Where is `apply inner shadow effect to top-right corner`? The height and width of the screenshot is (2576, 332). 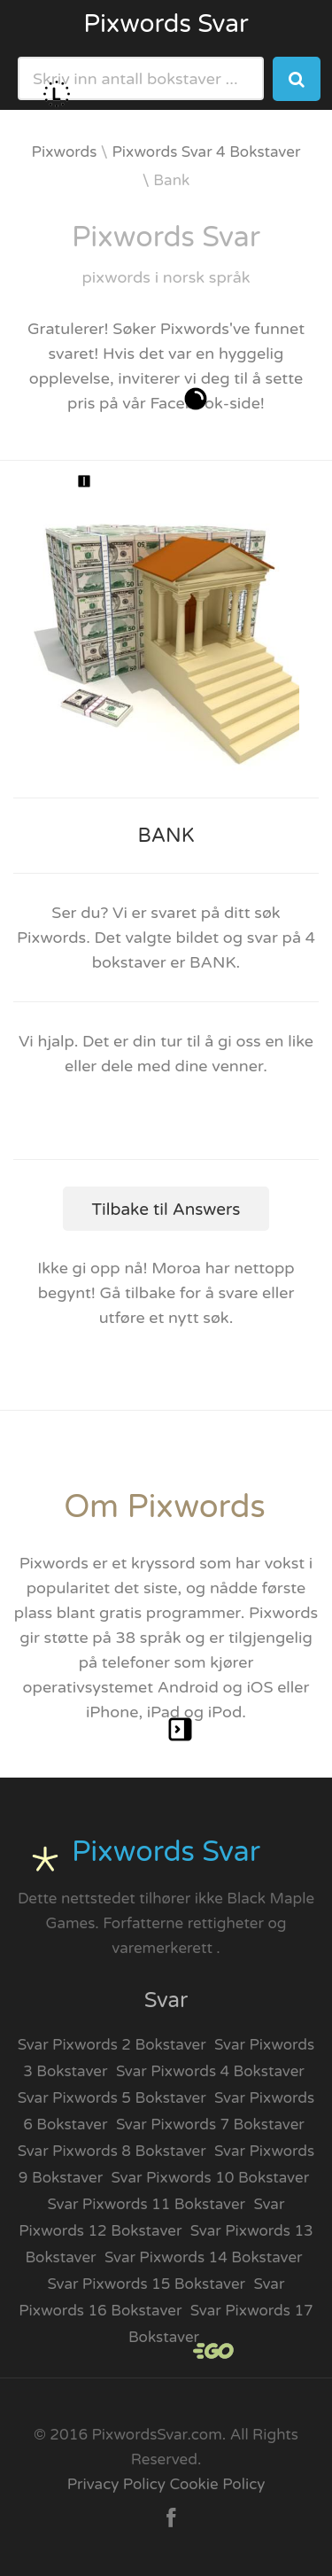
apply inner shadow effect to top-right corner is located at coordinates (196, 399).